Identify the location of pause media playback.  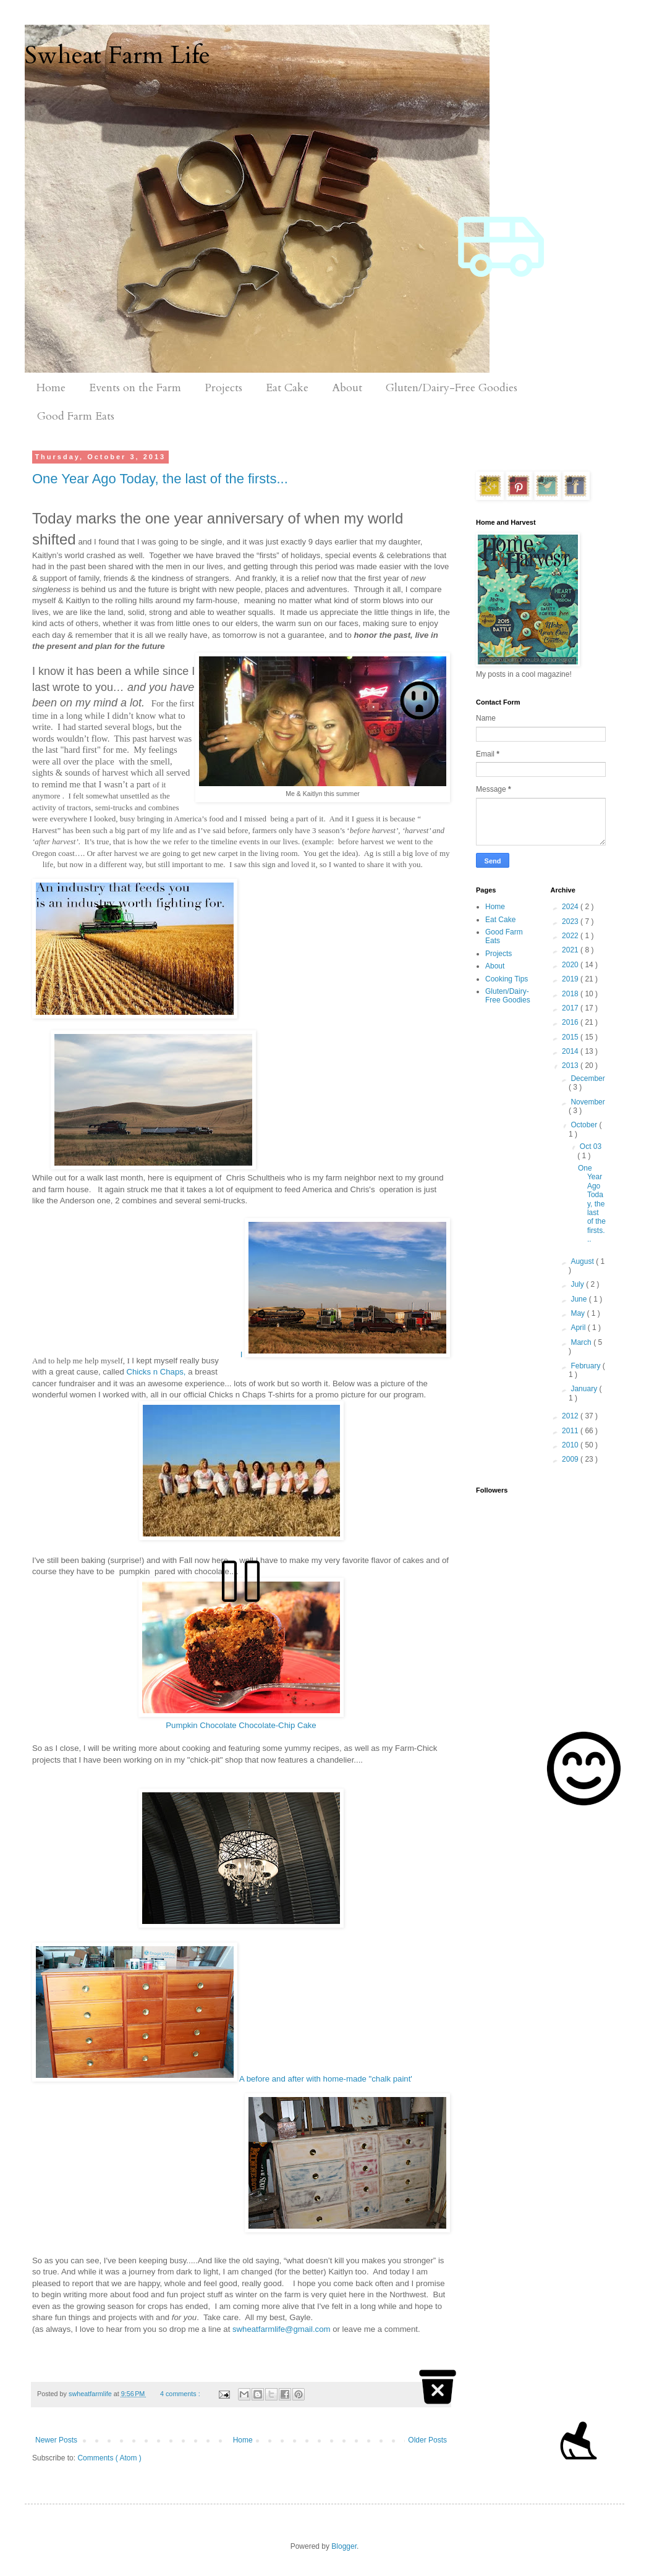
(240, 1581).